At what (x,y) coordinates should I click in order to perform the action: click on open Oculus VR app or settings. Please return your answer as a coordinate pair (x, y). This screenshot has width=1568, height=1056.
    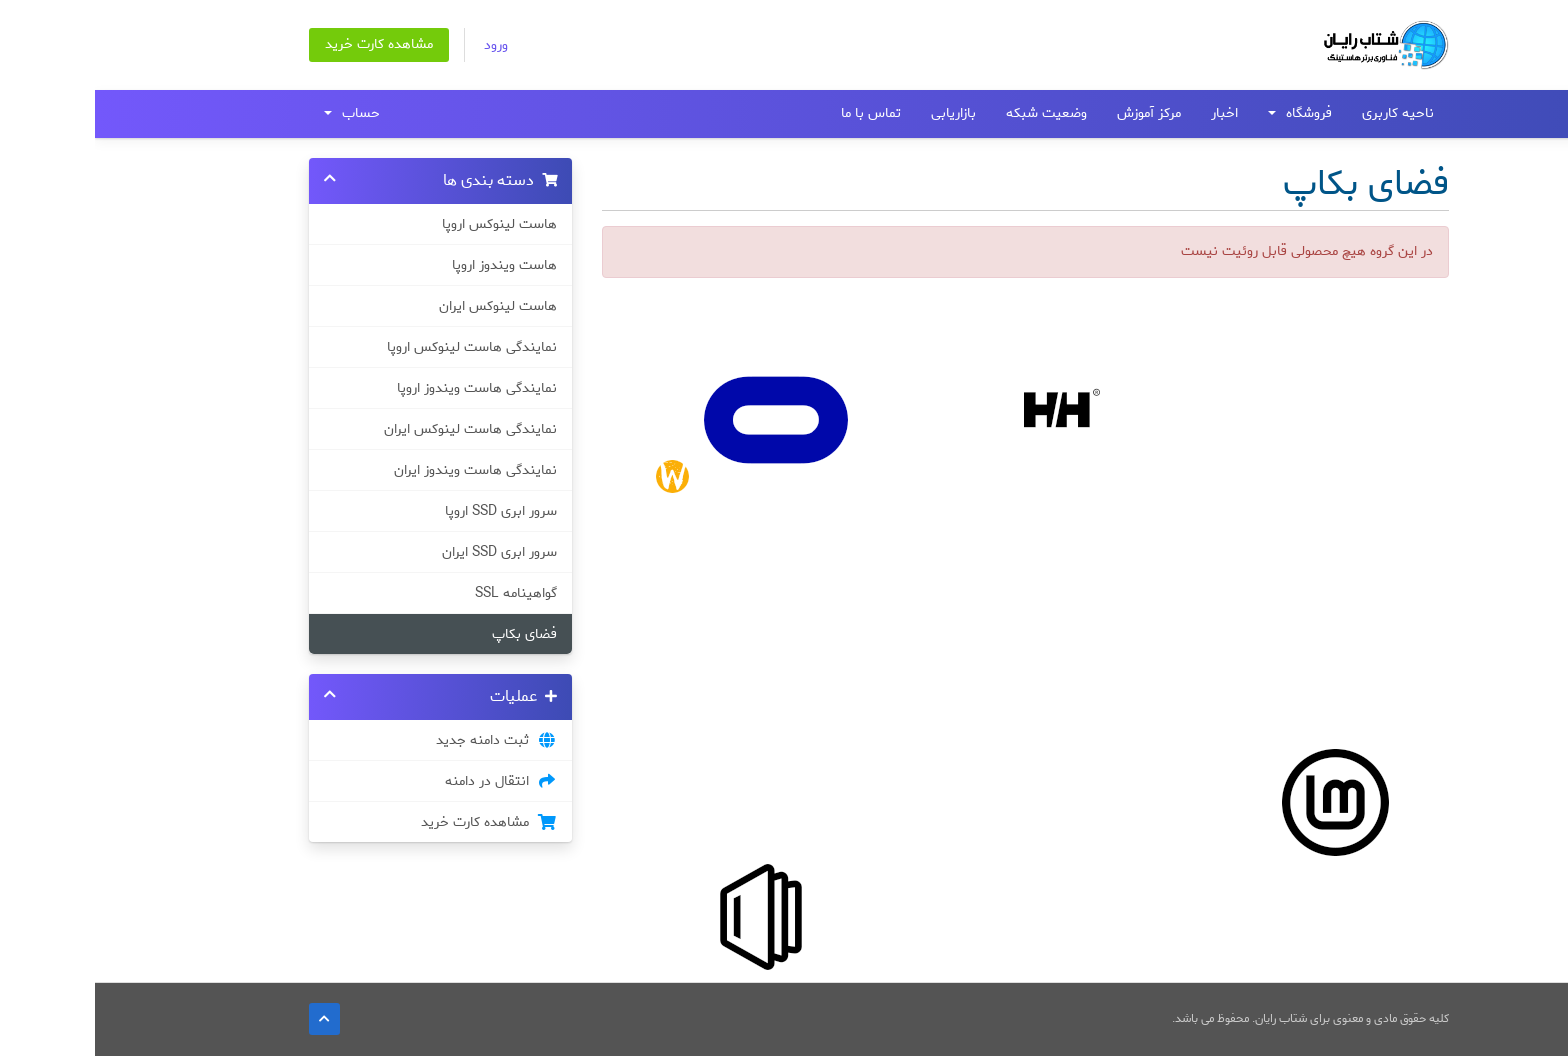
    Looking at the image, I should click on (776, 420).